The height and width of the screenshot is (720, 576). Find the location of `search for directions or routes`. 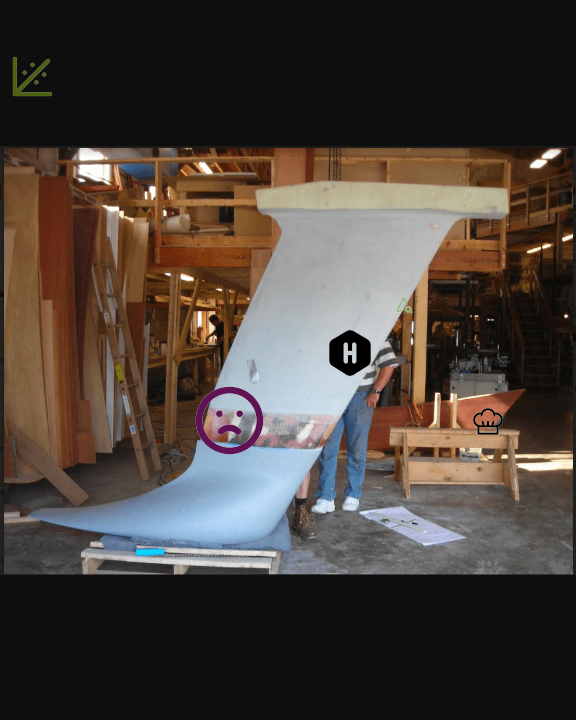

search for directions or routes is located at coordinates (403, 304).